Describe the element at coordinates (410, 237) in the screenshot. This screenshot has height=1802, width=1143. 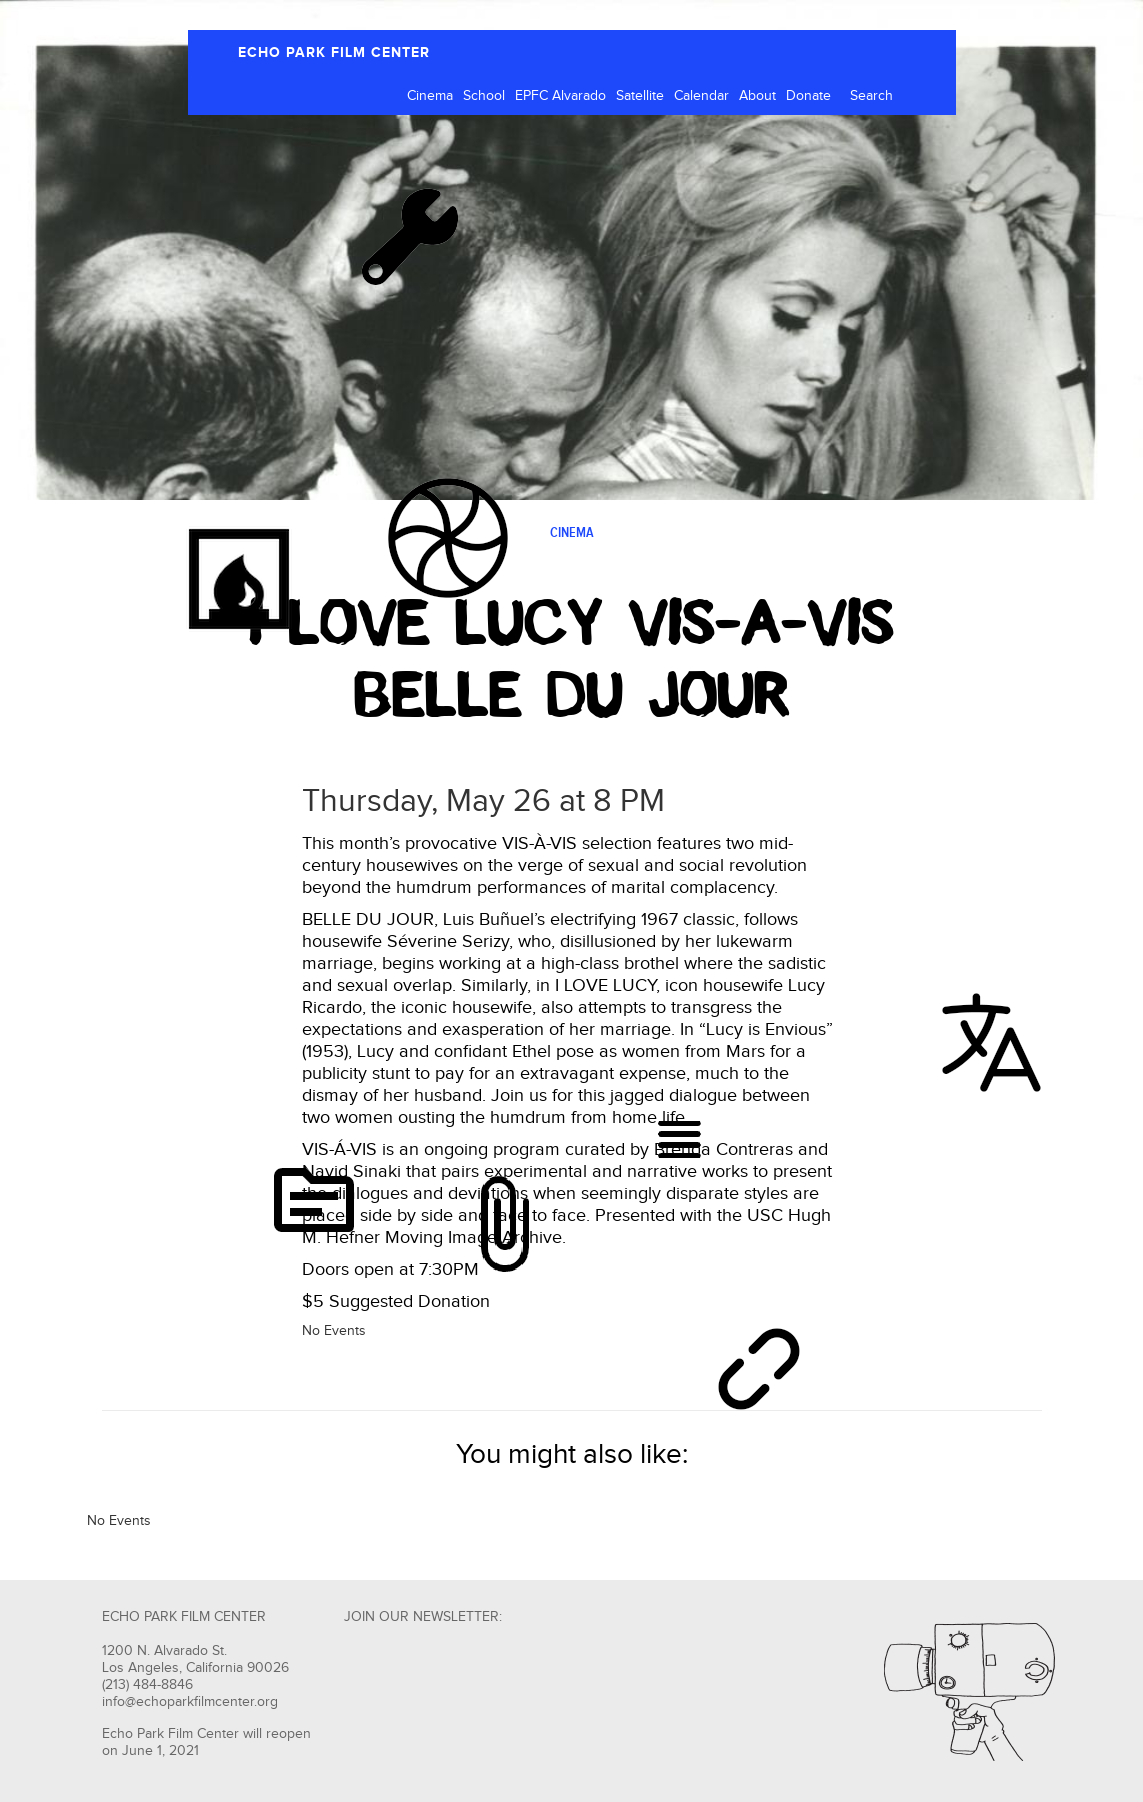
I see `access settings or configuration options` at that location.